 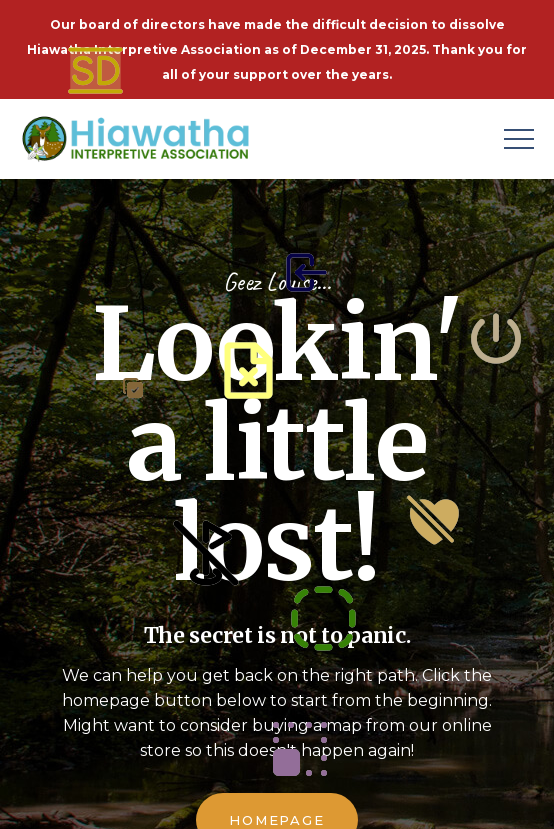 I want to click on select or crop area with rounded corners, so click(x=323, y=618).